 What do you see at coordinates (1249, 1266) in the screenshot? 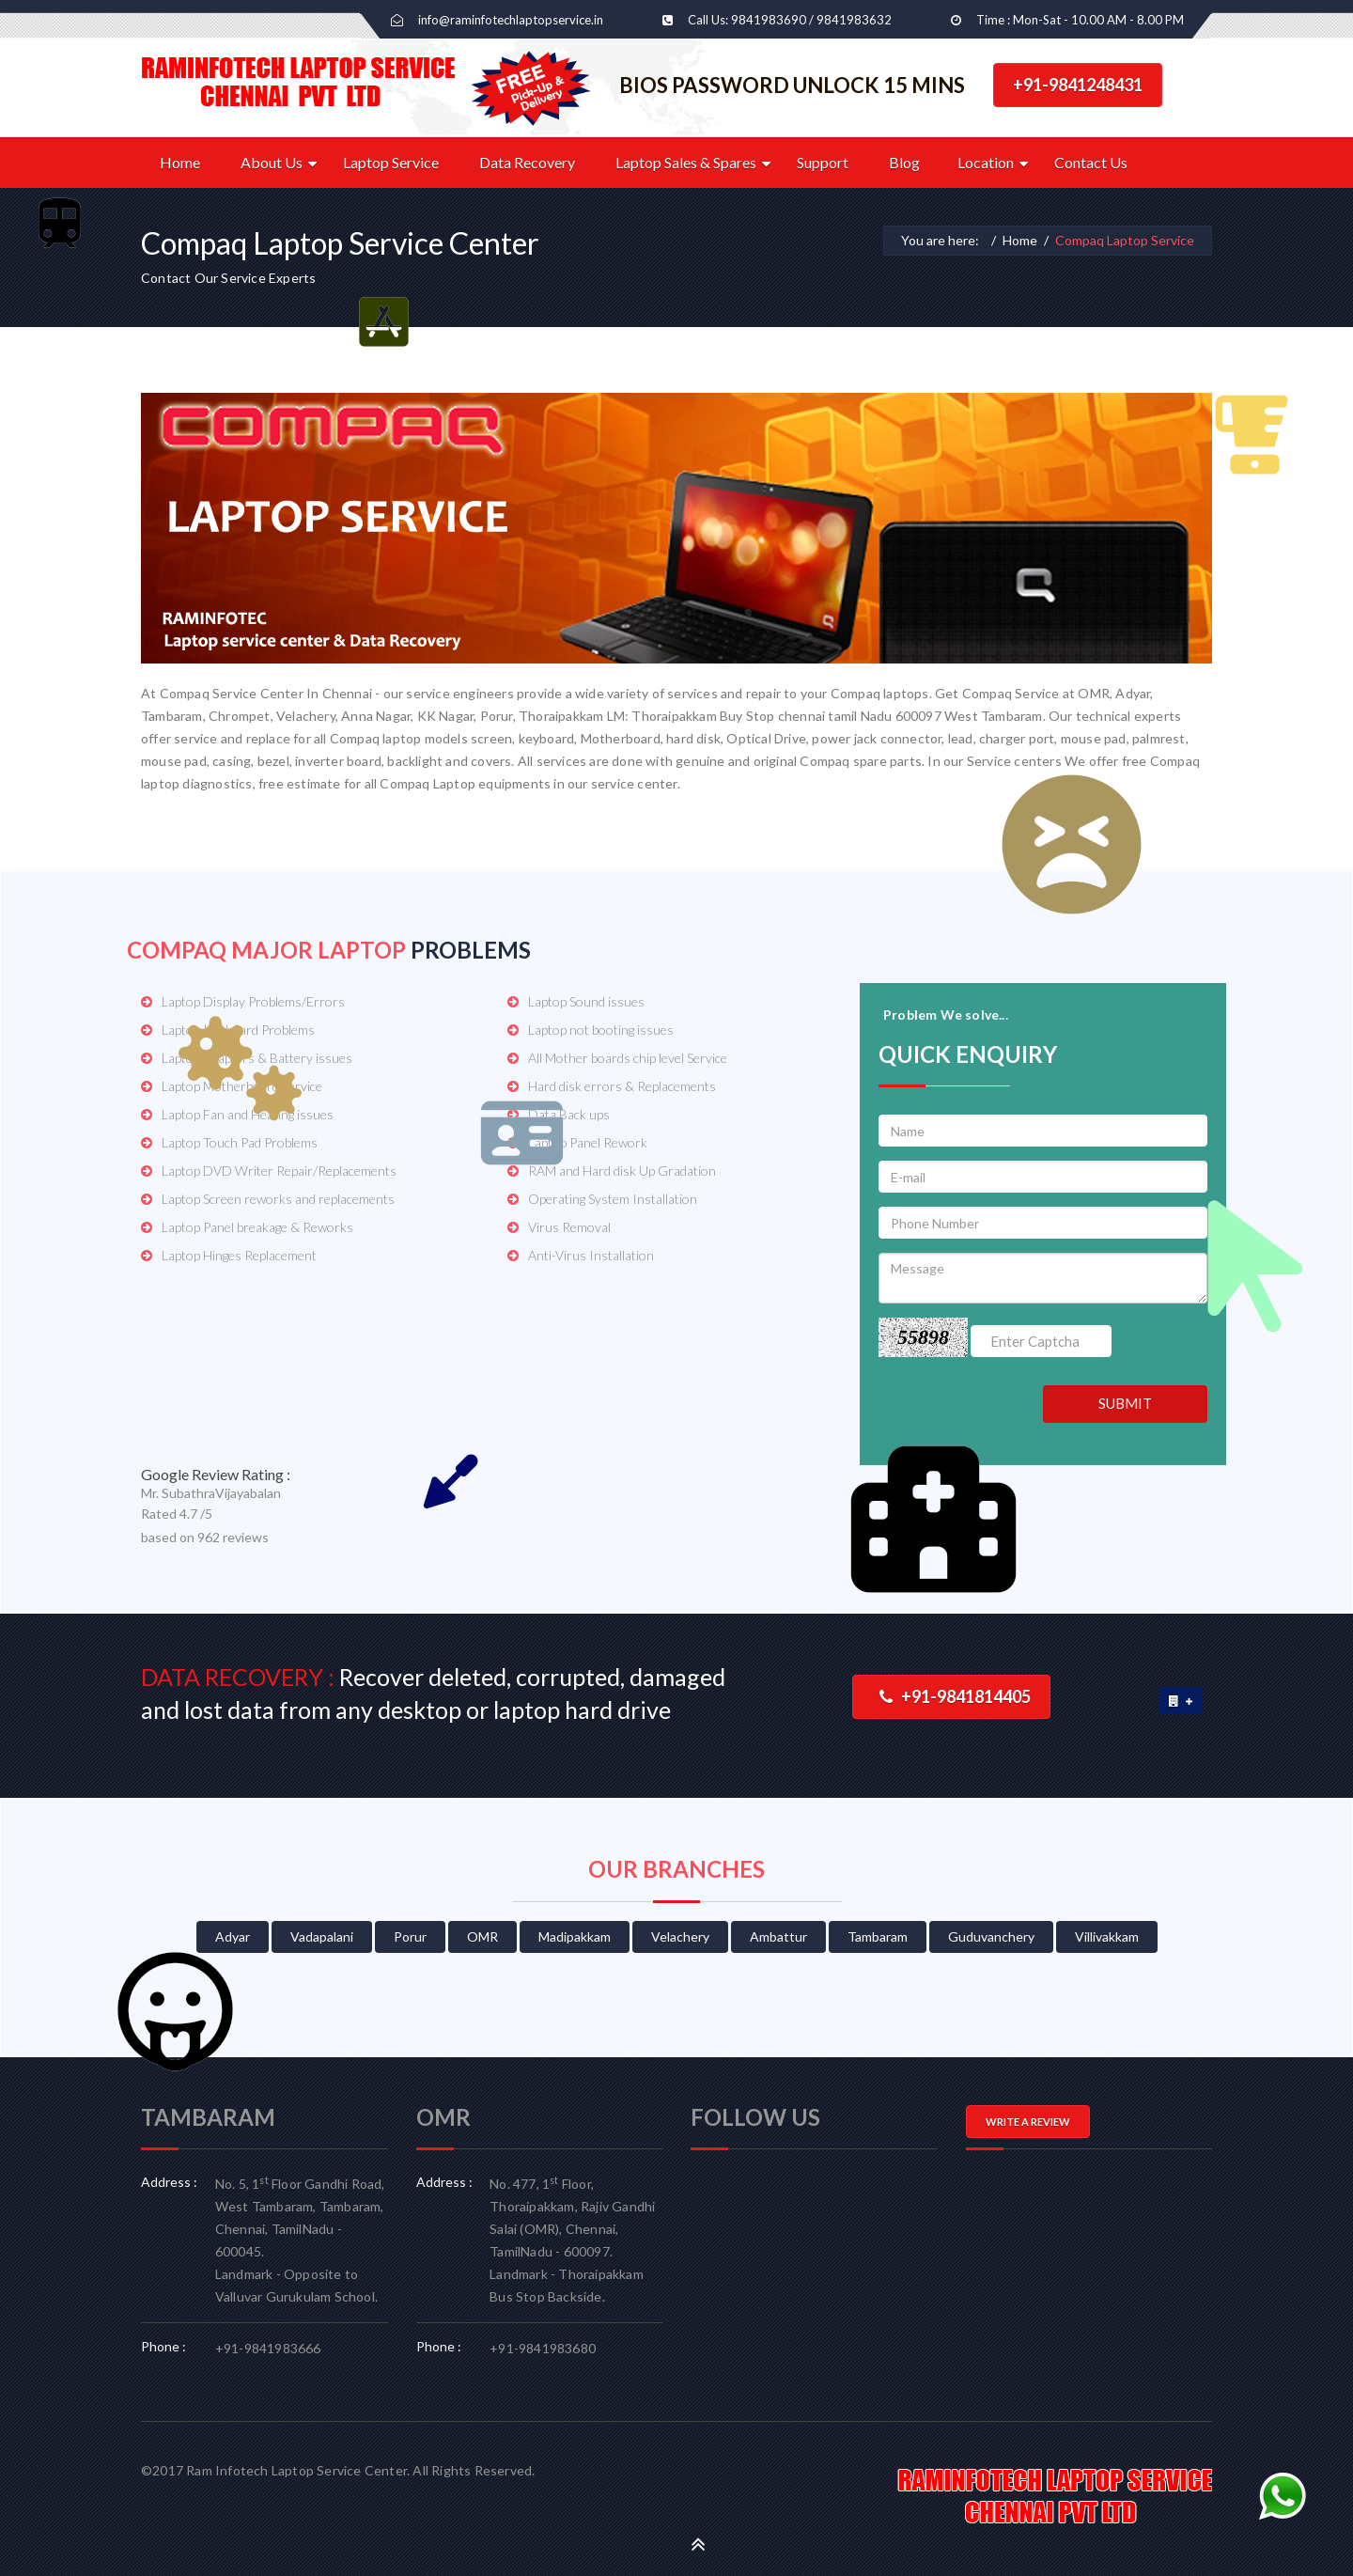
I see `cursor or pointer indicator` at bounding box center [1249, 1266].